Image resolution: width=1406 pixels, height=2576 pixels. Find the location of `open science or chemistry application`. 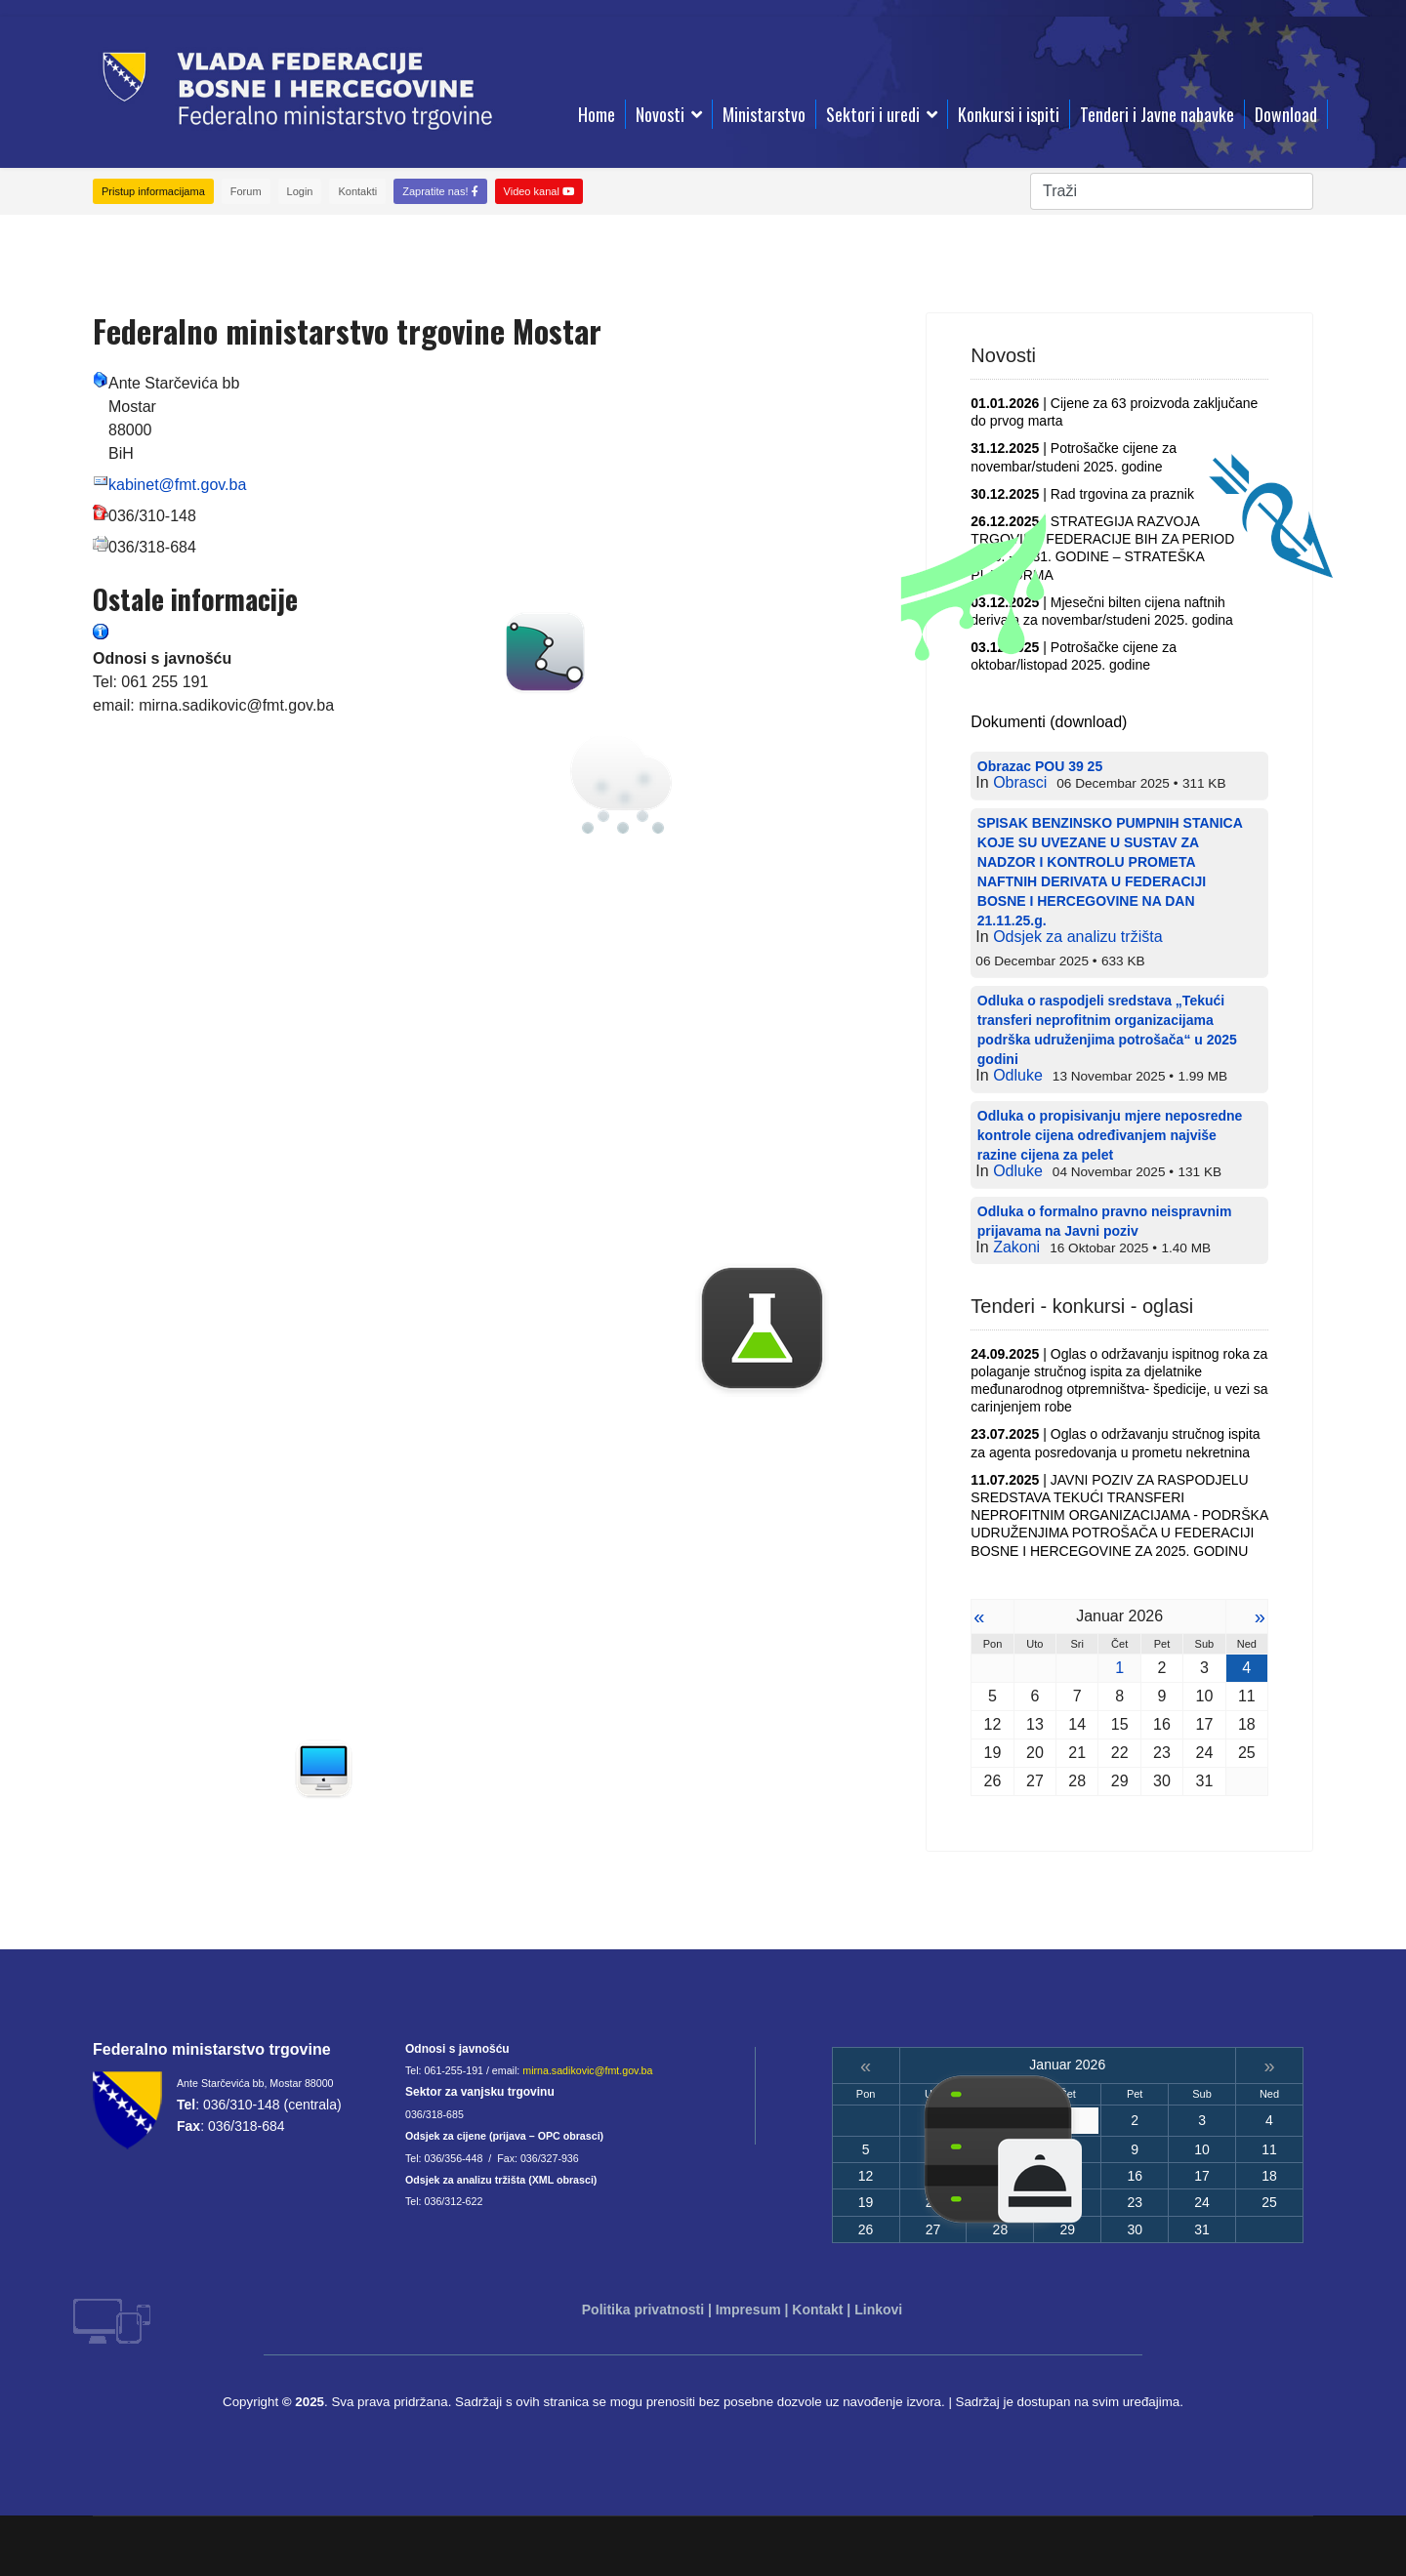

open science or chemistry application is located at coordinates (762, 1328).